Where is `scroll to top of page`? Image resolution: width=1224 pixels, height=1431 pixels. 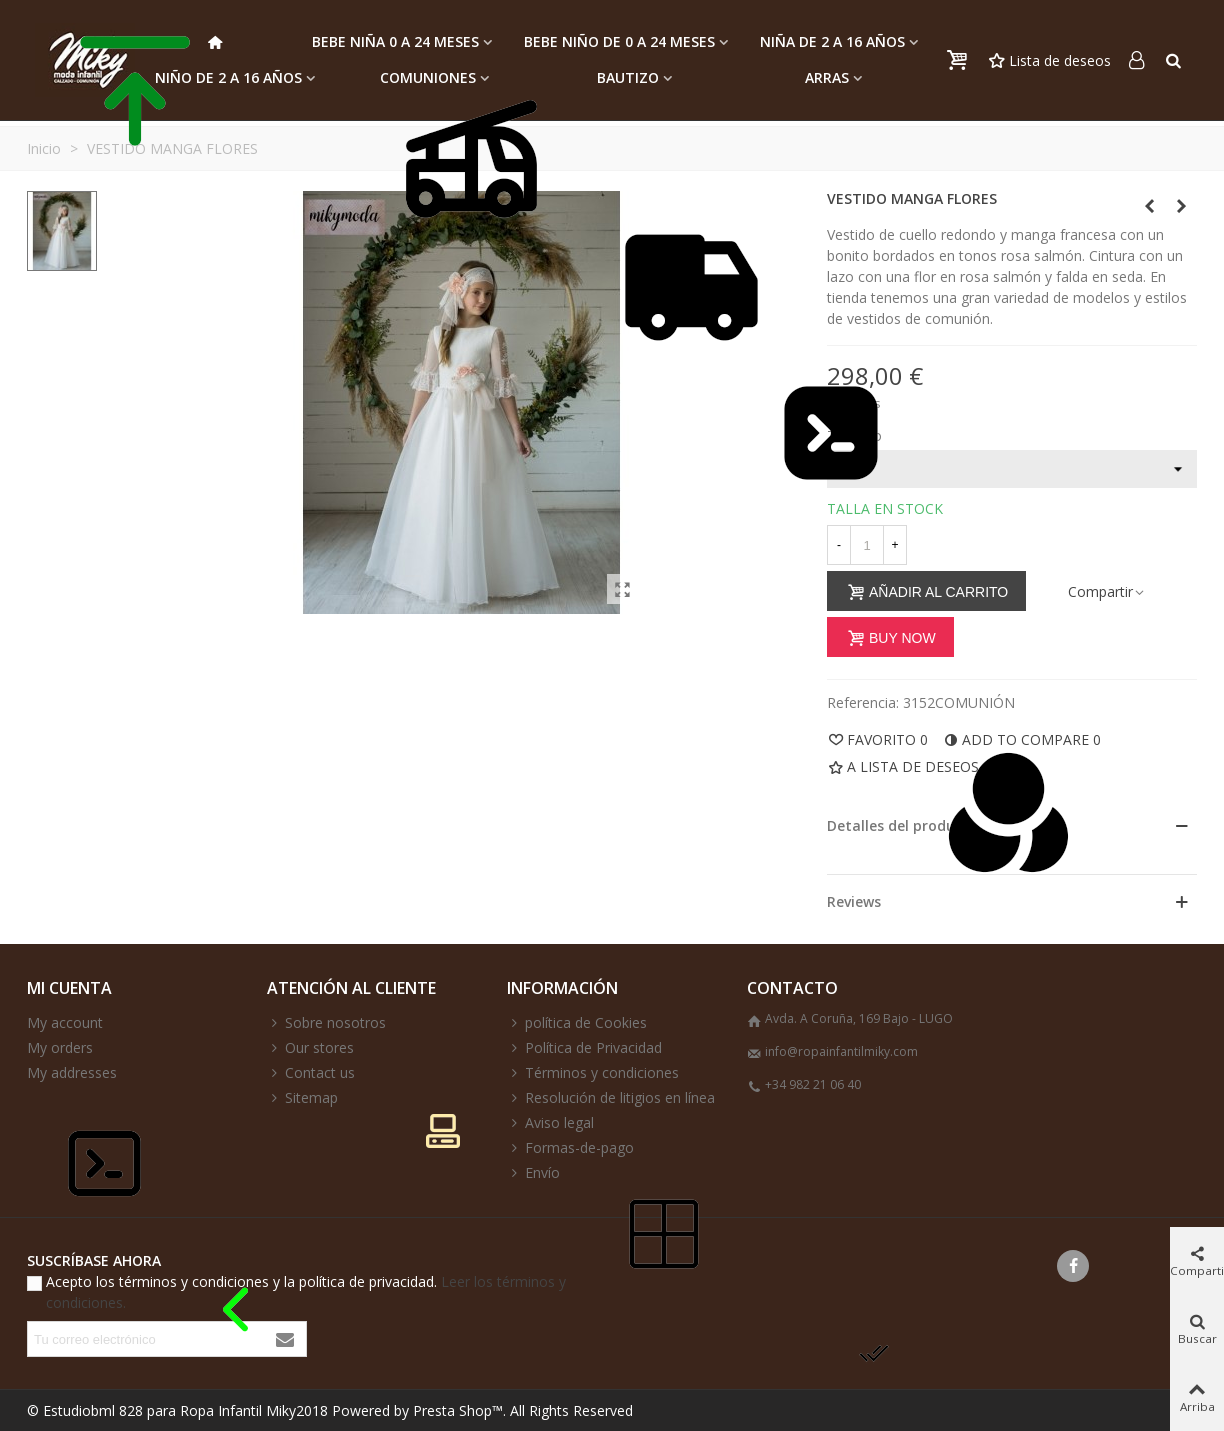
scroll to top of page is located at coordinates (135, 91).